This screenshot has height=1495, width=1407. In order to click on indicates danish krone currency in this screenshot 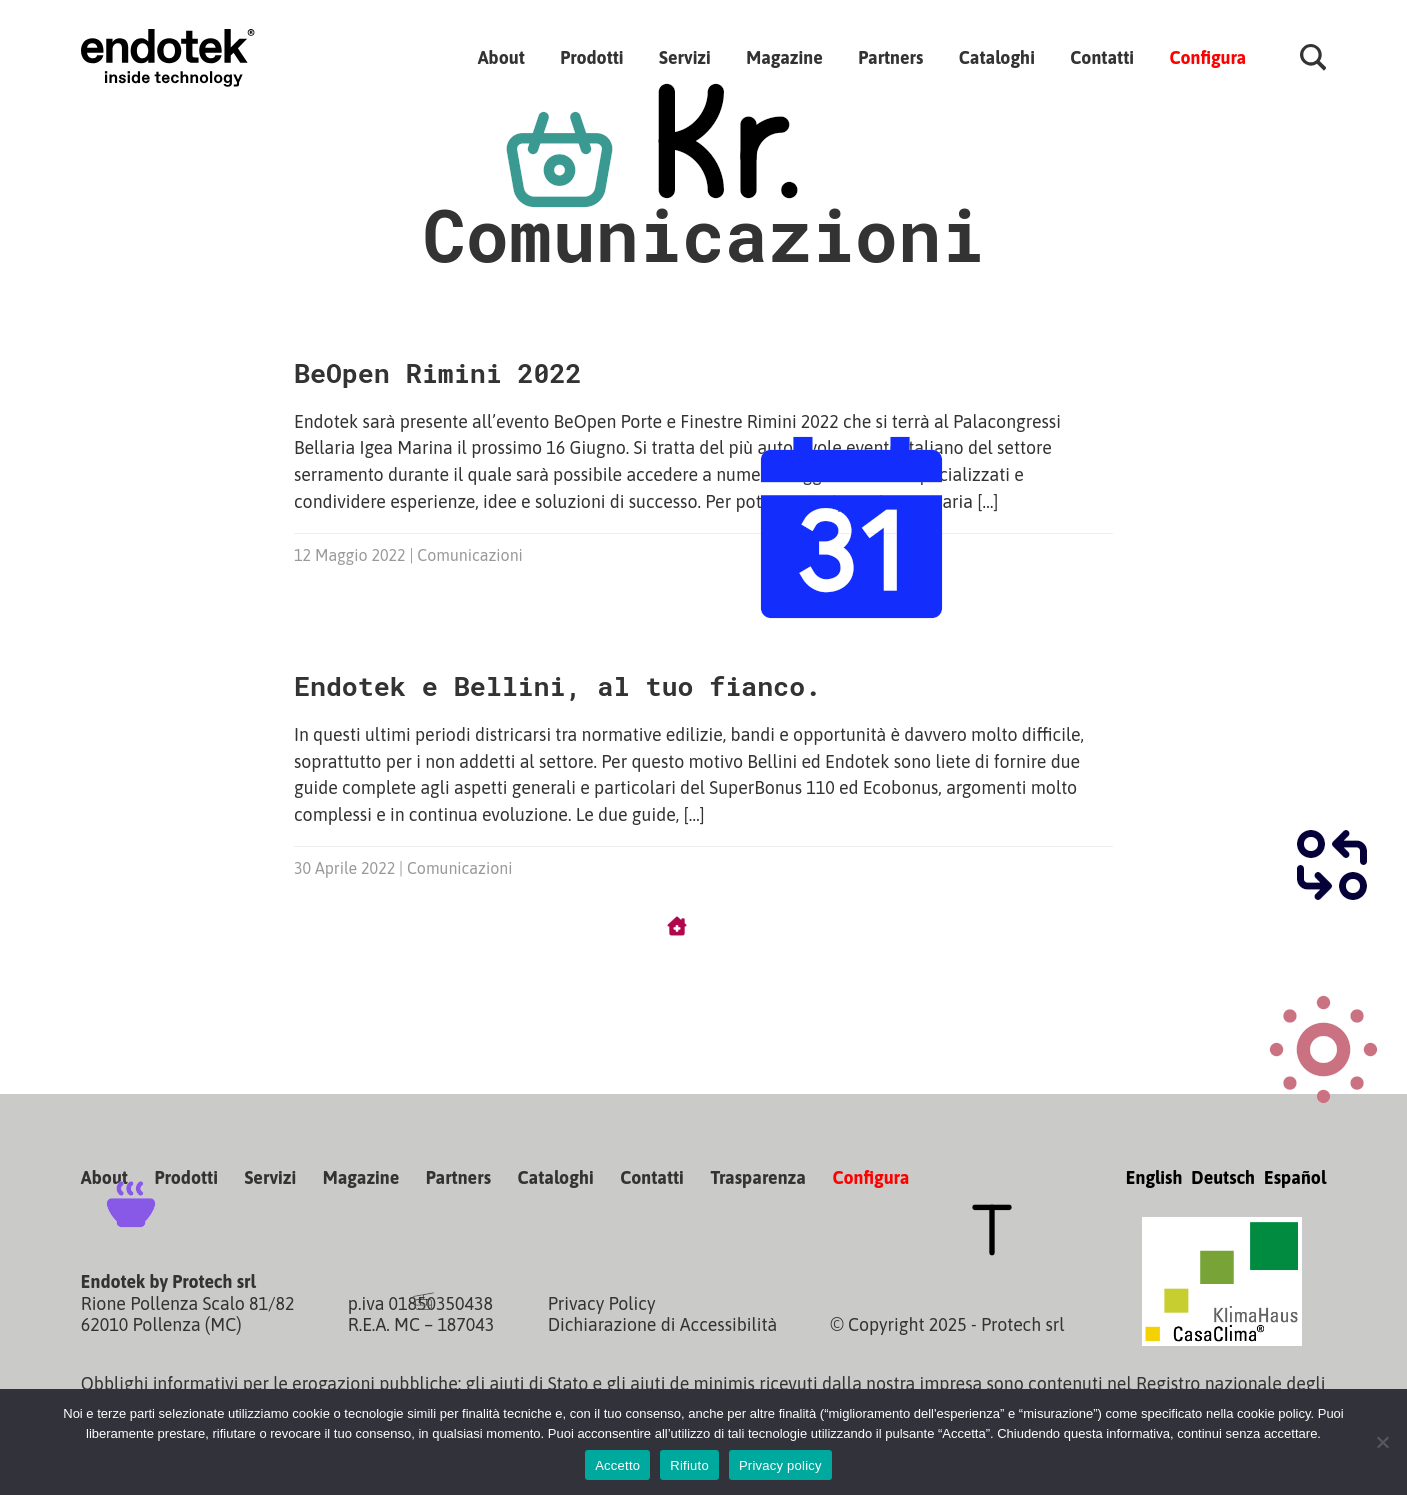, I will do `click(724, 141)`.